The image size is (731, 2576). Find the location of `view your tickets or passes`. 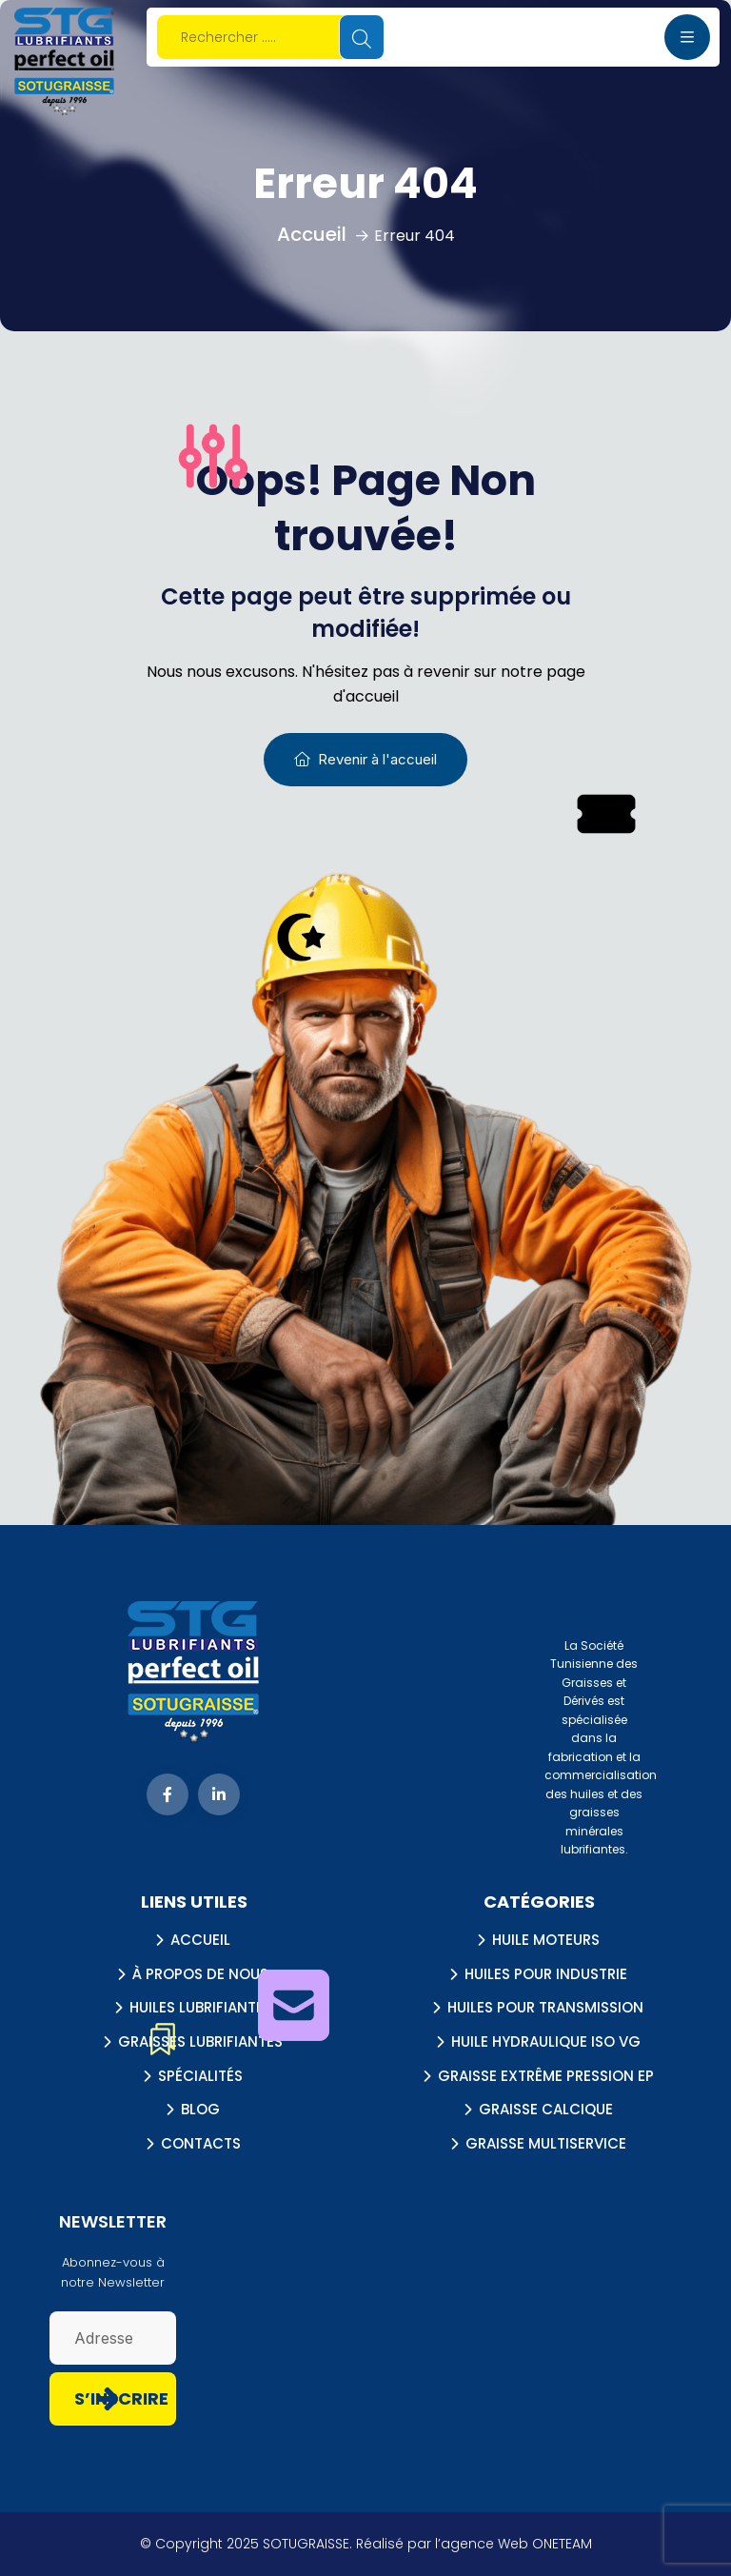

view your tickets or passes is located at coordinates (606, 814).